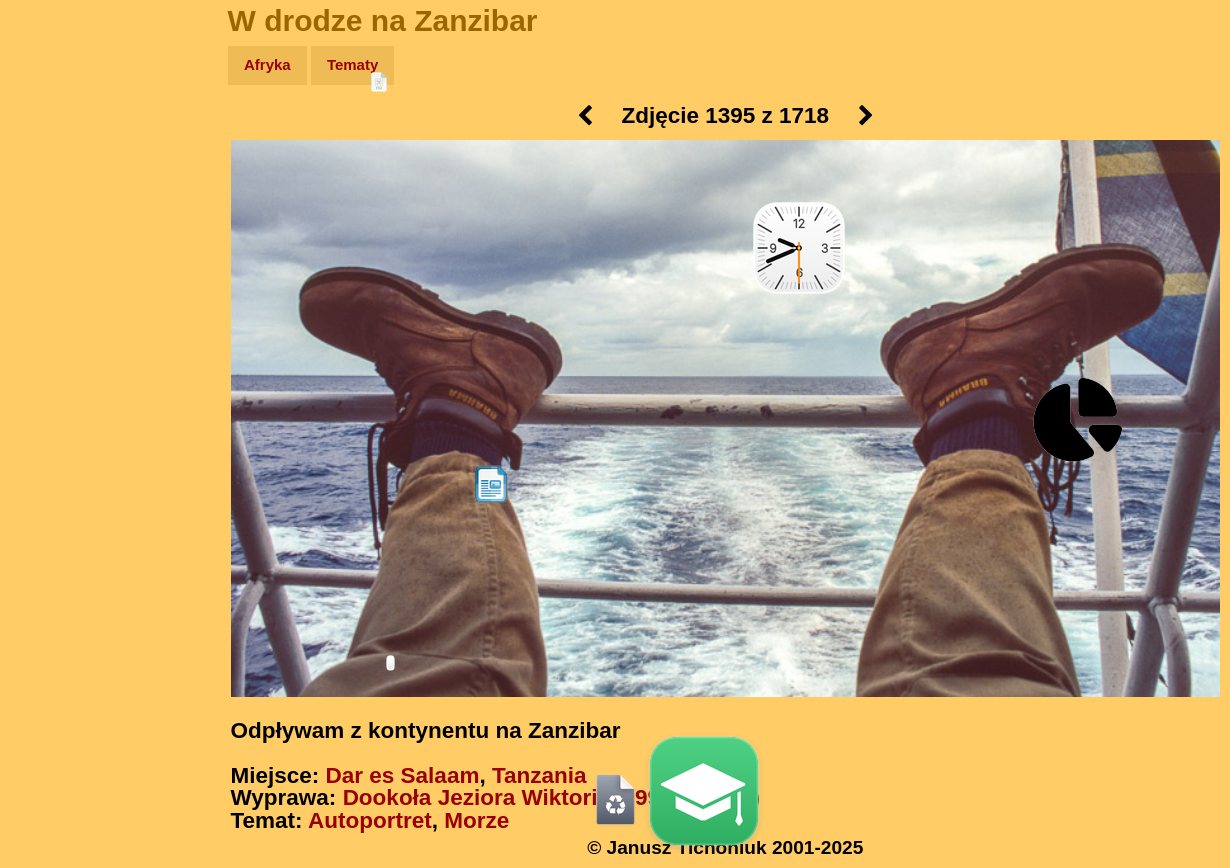  Describe the element at coordinates (704, 791) in the screenshot. I see `open education or learning apps` at that location.